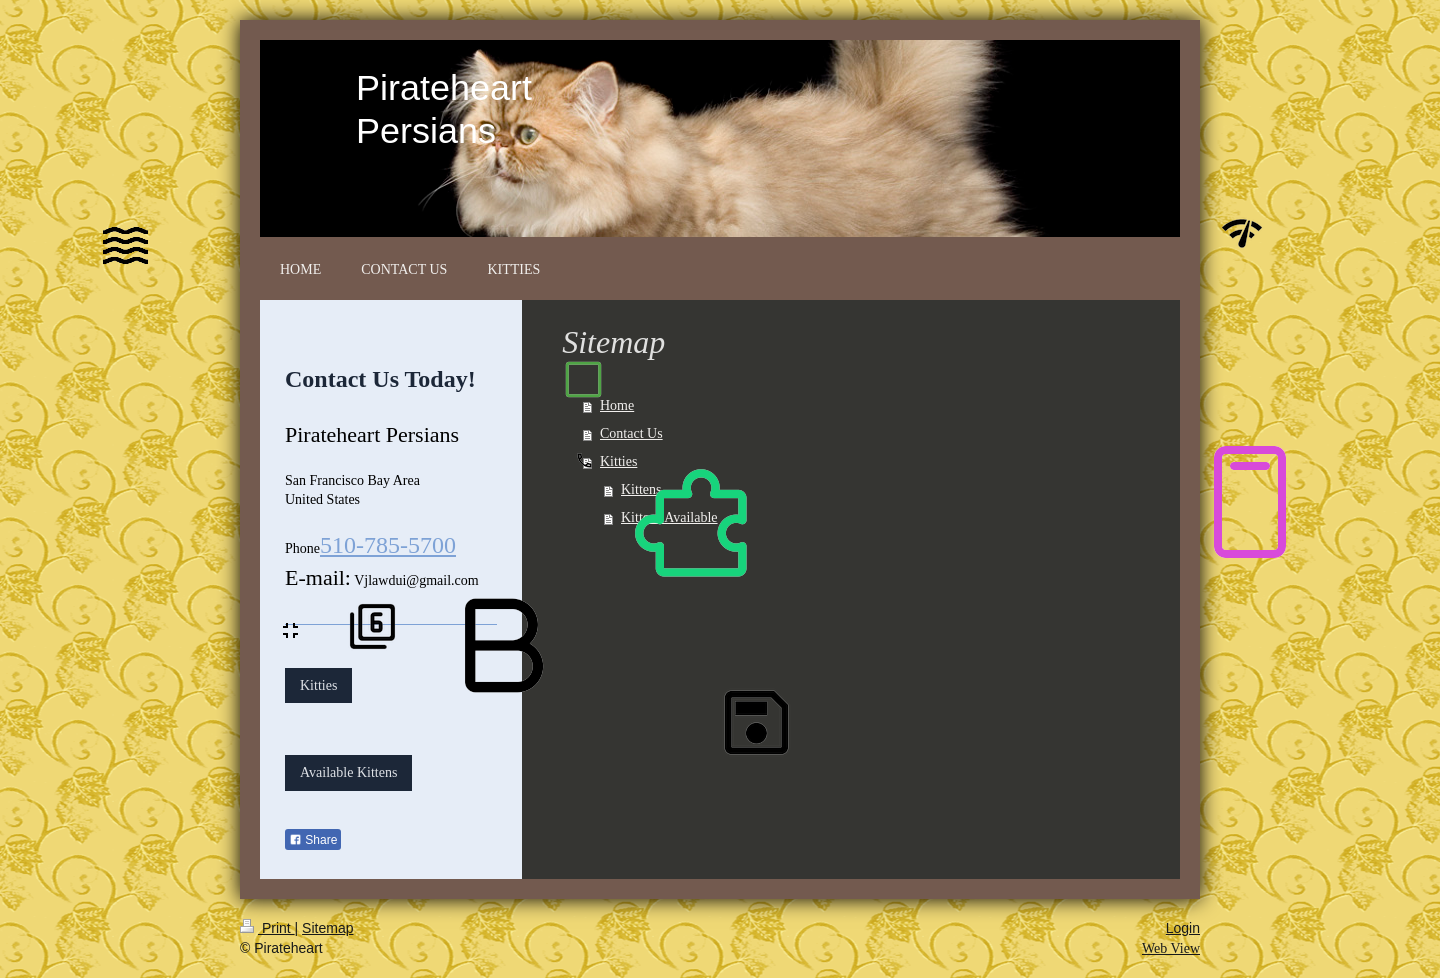 The image size is (1440, 978). Describe the element at coordinates (756, 722) in the screenshot. I see `save current file or document` at that location.